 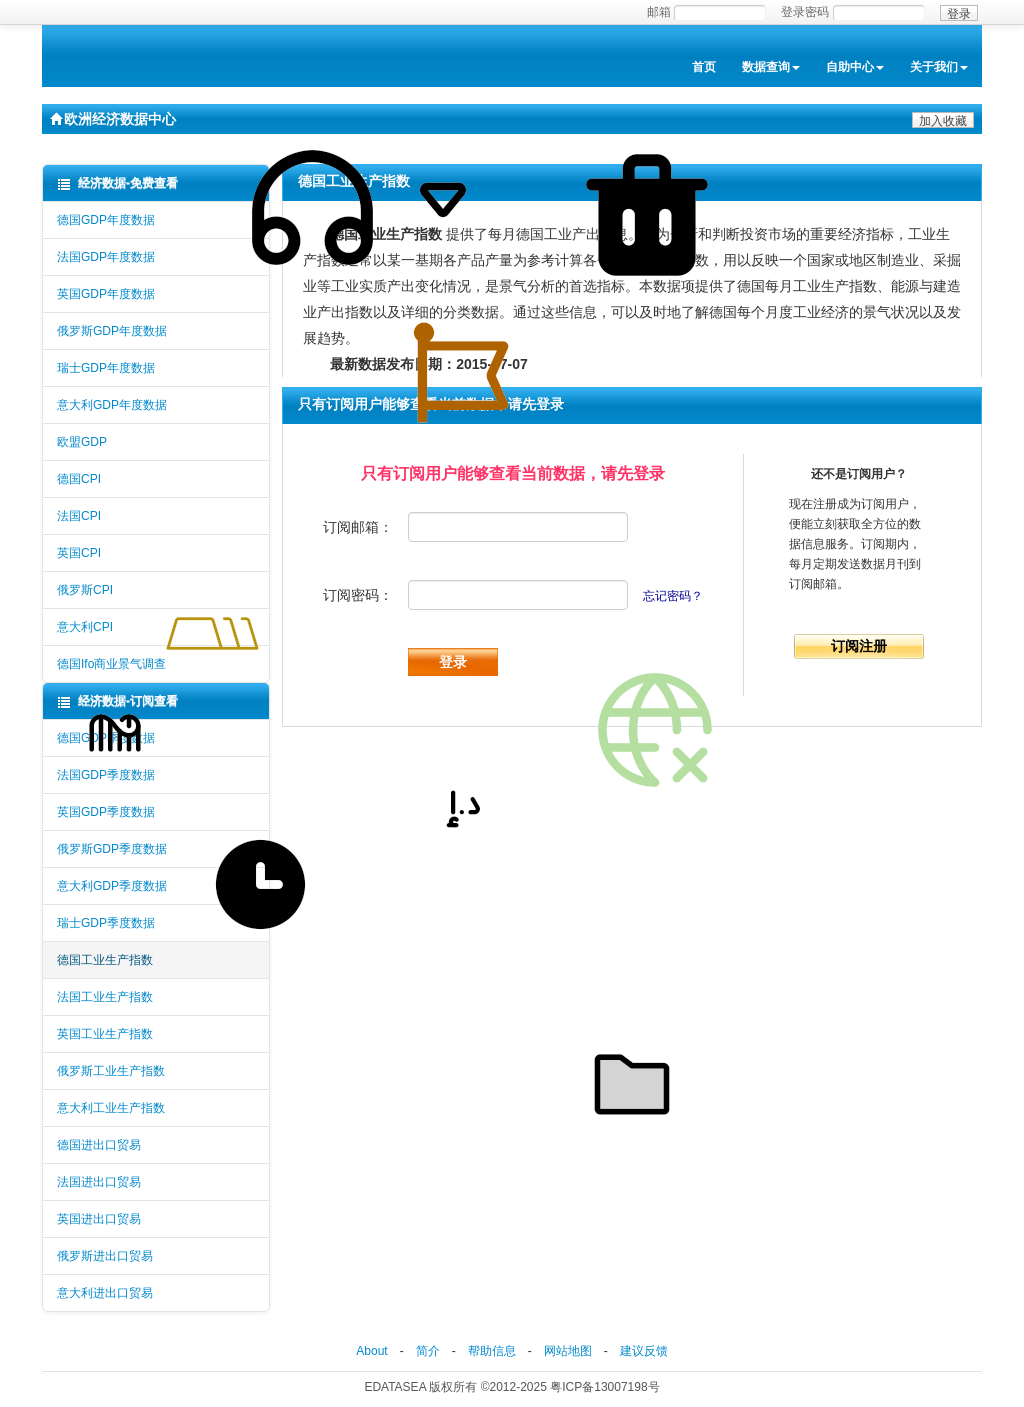 What do you see at coordinates (260, 884) in the screenshot?
I see `view current time` at bounding box center [260, 884].